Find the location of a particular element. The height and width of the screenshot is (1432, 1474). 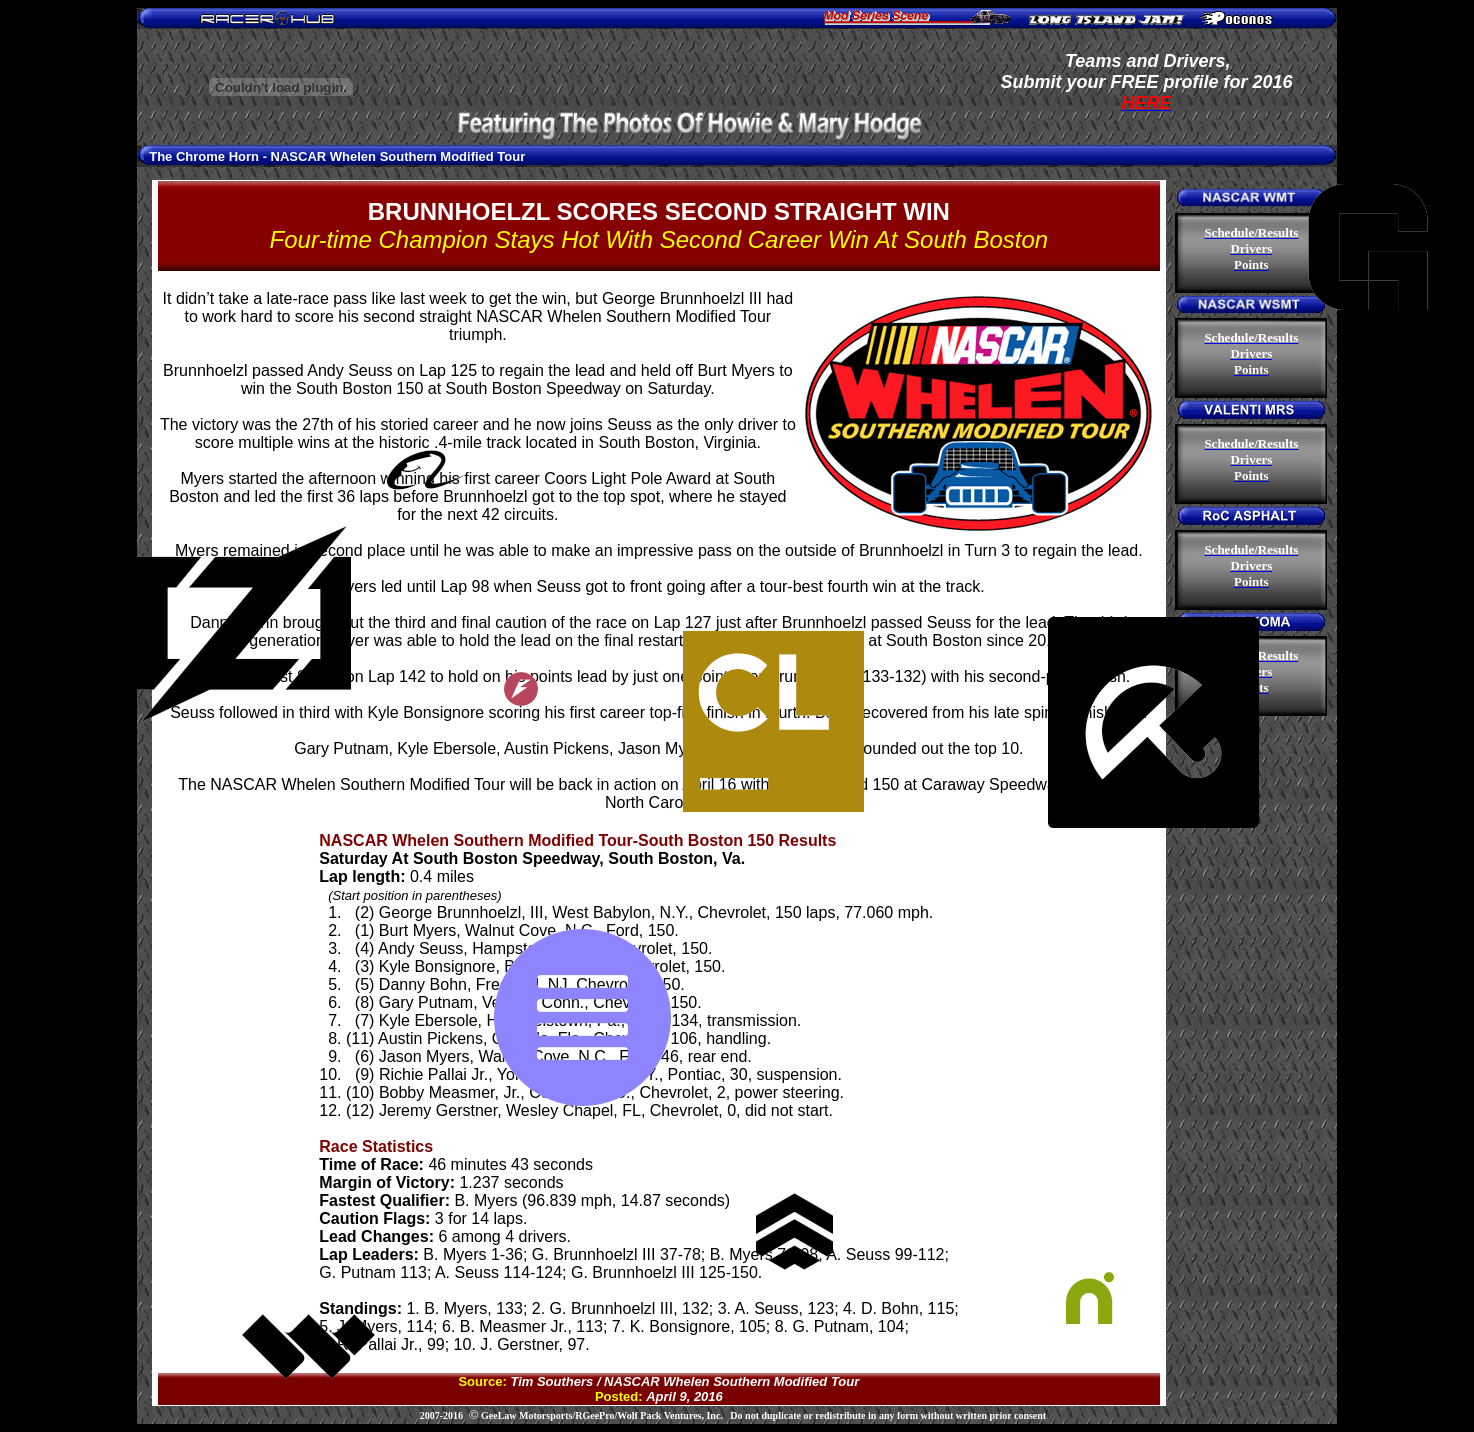

Grid.ai company logo is located at coordinates (1368, 247).